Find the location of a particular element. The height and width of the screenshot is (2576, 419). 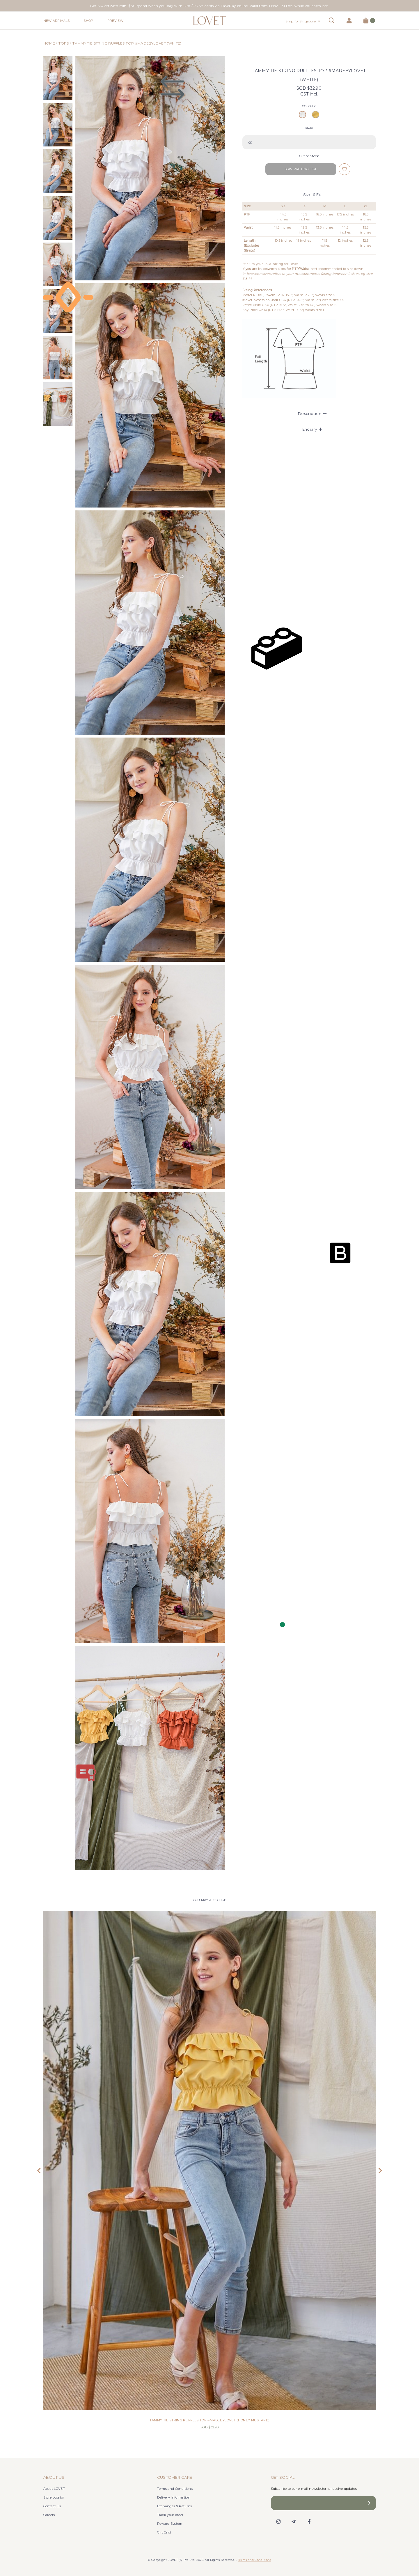

access building or construction features is located at coordinates (276, 648).